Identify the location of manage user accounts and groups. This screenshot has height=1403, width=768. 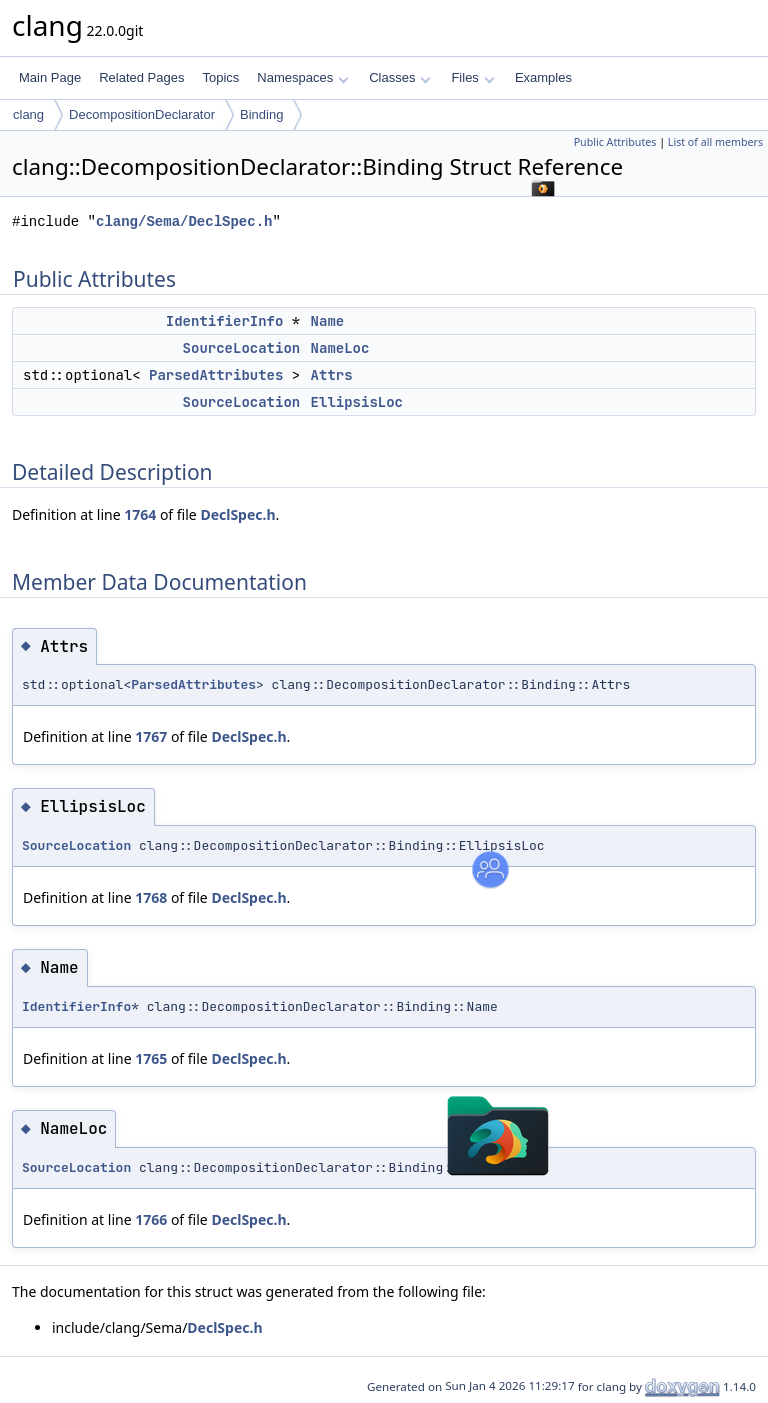
(490, 869).